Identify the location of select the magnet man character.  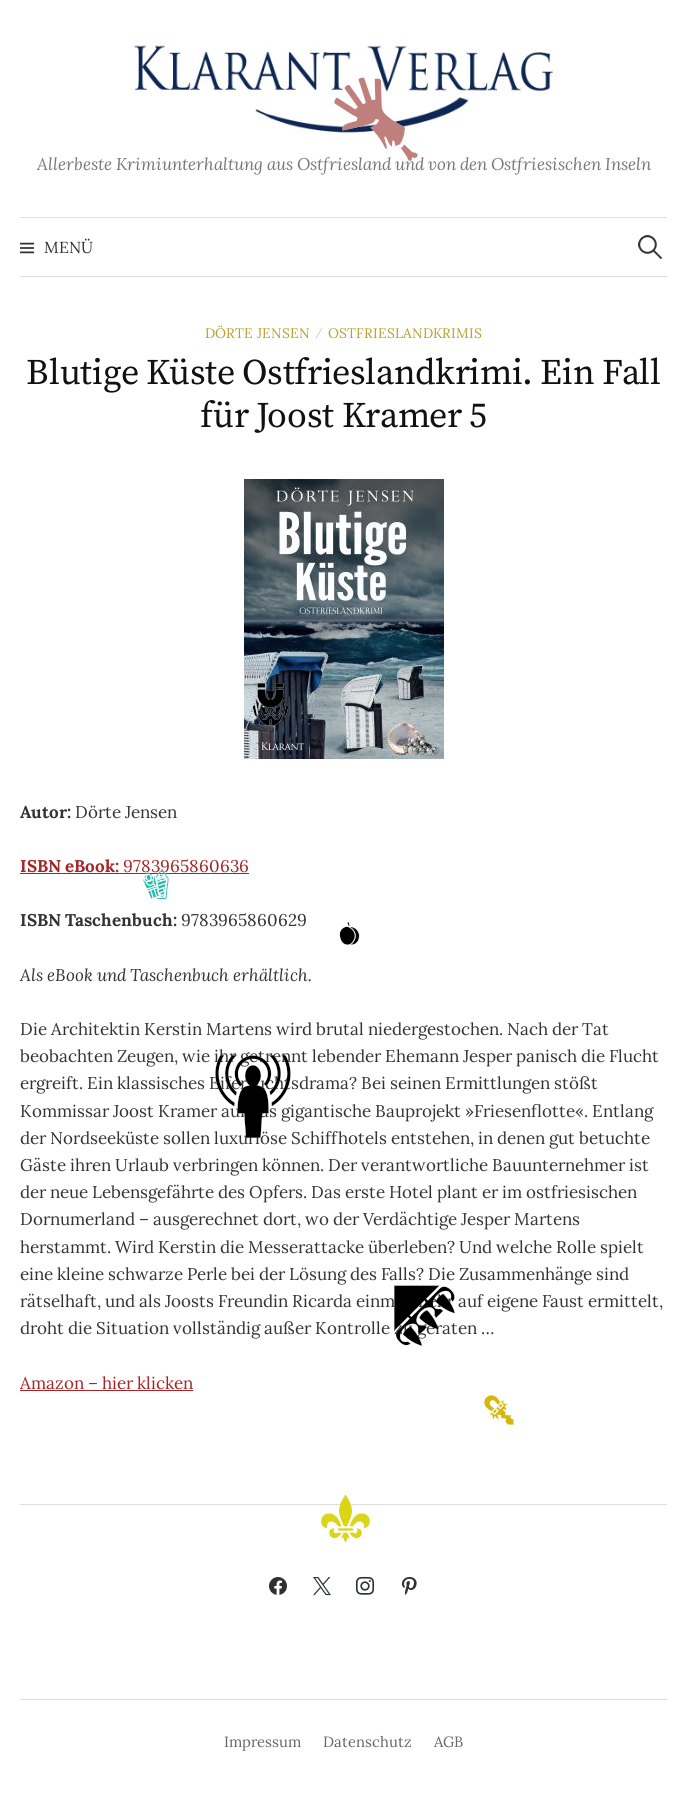
(270, 704).